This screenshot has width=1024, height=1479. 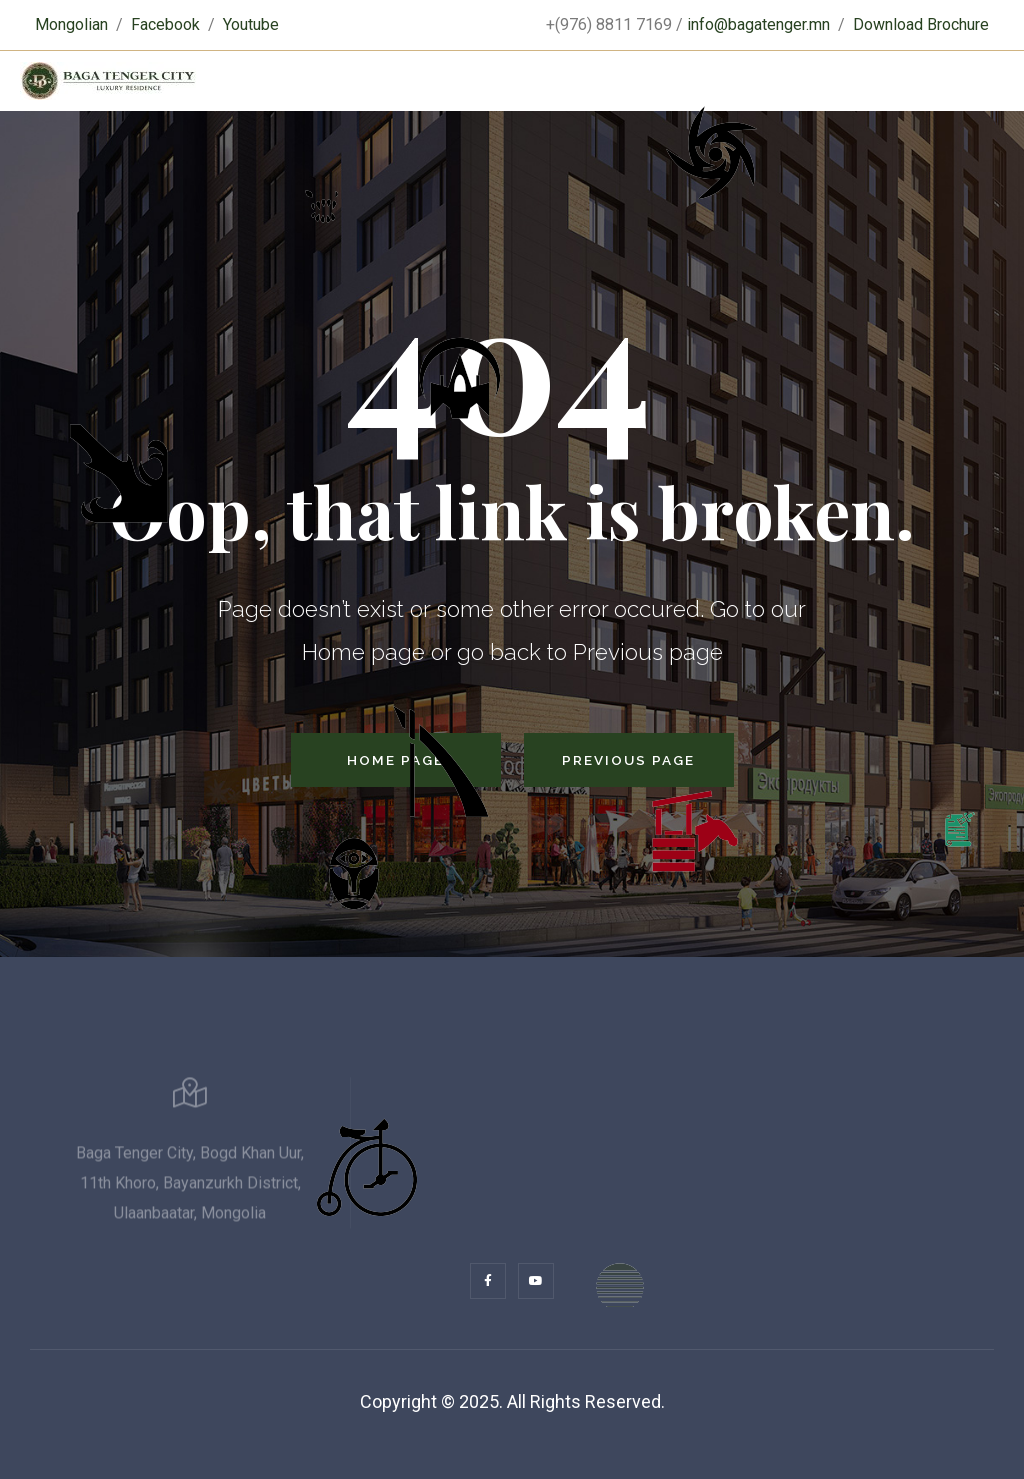 I want to click on pin or mark an important note, so click(x=958, y=829).